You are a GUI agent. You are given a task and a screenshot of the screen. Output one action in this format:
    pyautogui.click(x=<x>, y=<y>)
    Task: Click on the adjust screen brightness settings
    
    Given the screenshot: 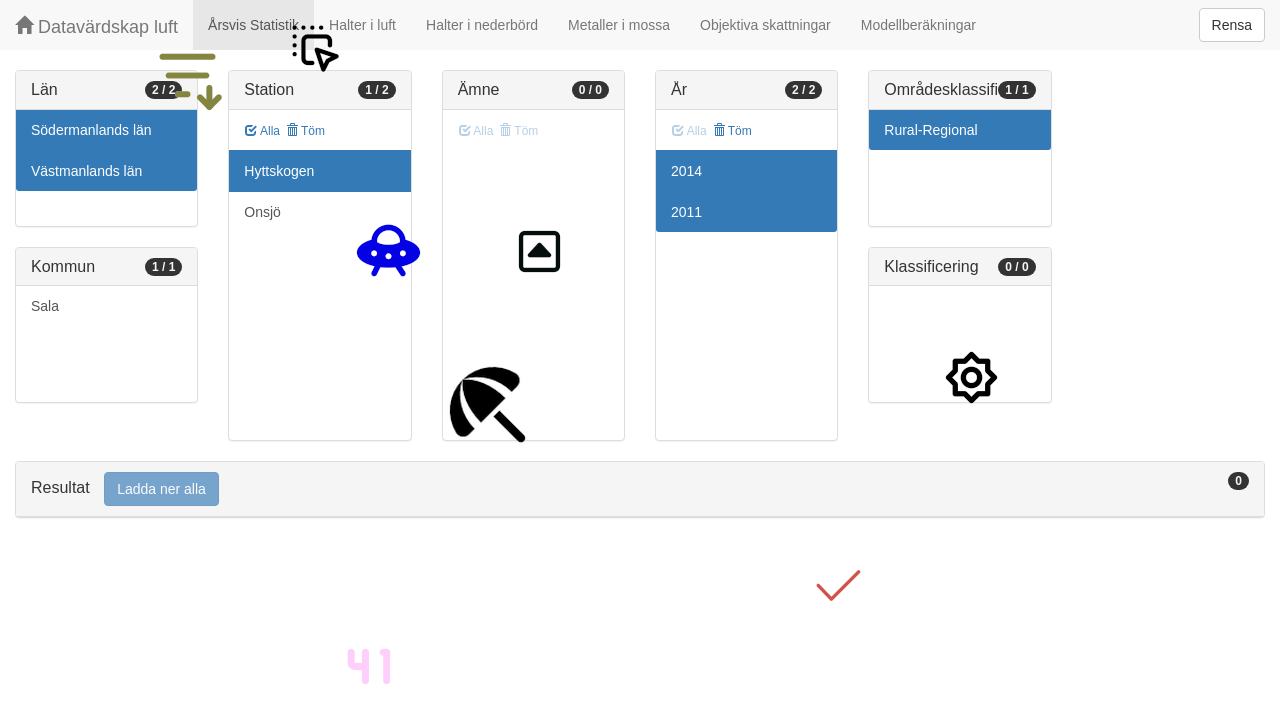 What is the action you would take?
    pyautogui.click(x=971, y=377)
    